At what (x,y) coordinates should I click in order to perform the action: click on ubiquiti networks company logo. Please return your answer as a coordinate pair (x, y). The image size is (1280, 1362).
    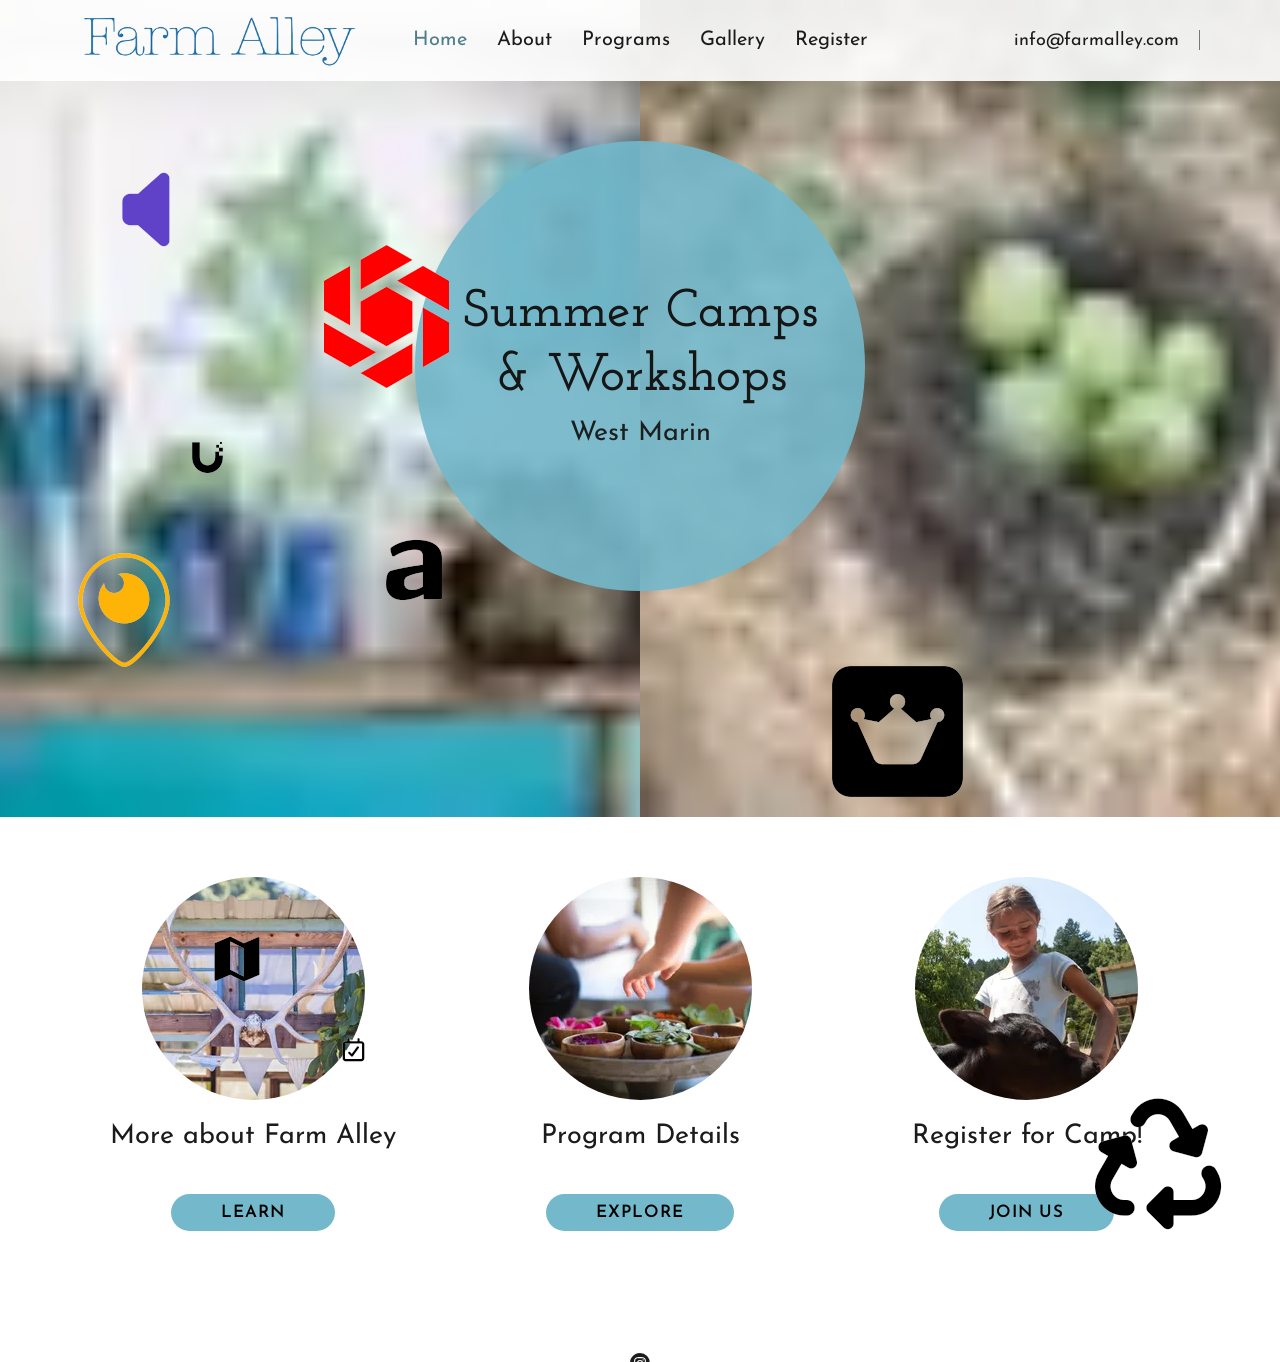
    Looking at the image, I should click on (207, 457).